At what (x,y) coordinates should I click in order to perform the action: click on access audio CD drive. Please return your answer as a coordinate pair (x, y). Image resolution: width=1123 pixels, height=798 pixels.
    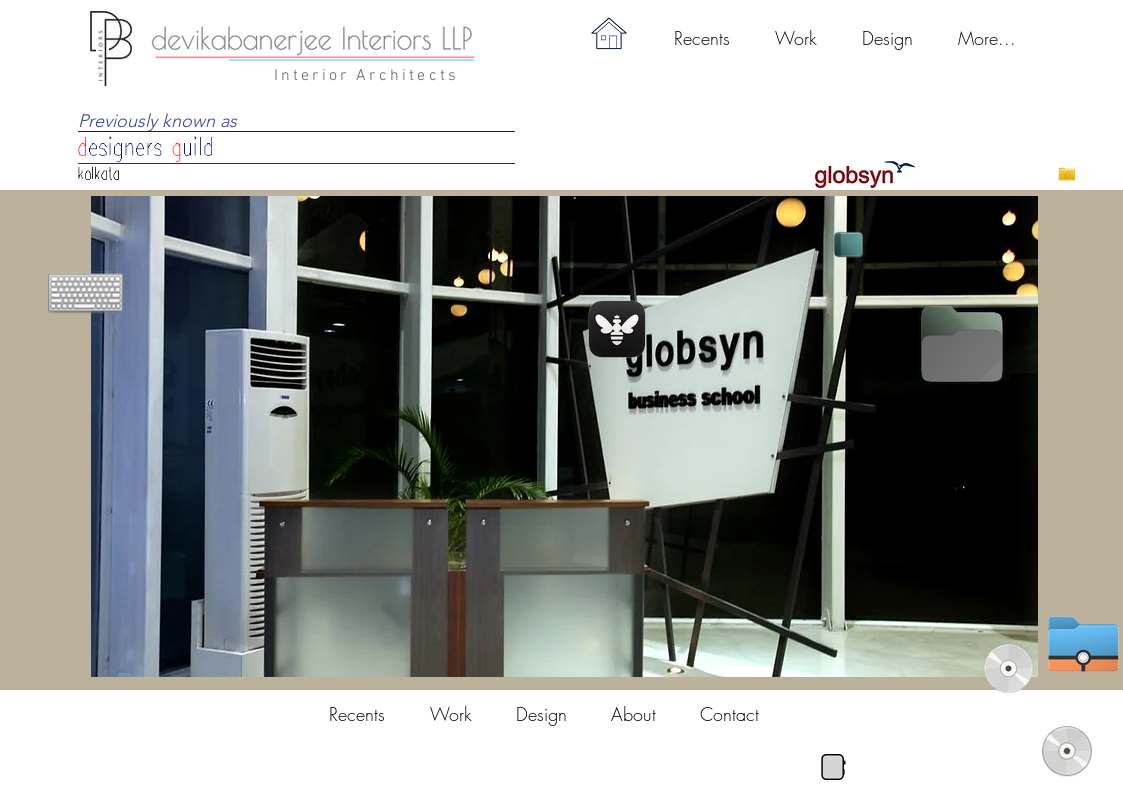
    Looking at the image, I should click on (1008, 668).